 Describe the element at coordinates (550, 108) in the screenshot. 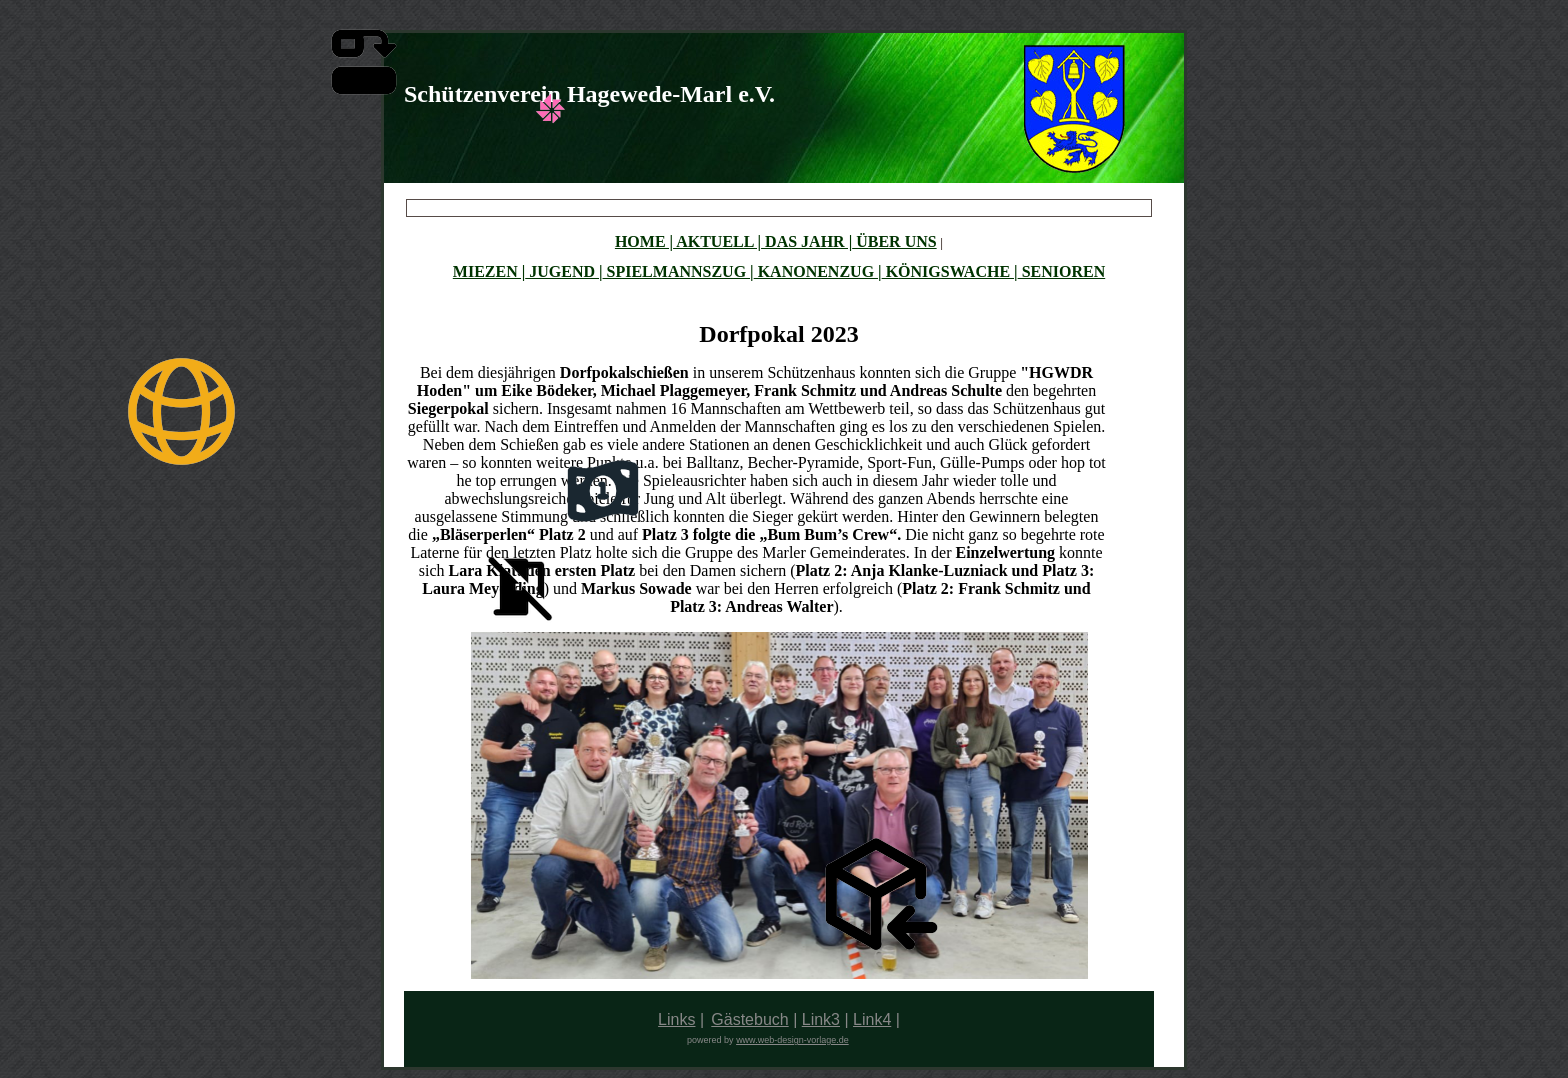

I see `open files by pinwheel app` at that location.